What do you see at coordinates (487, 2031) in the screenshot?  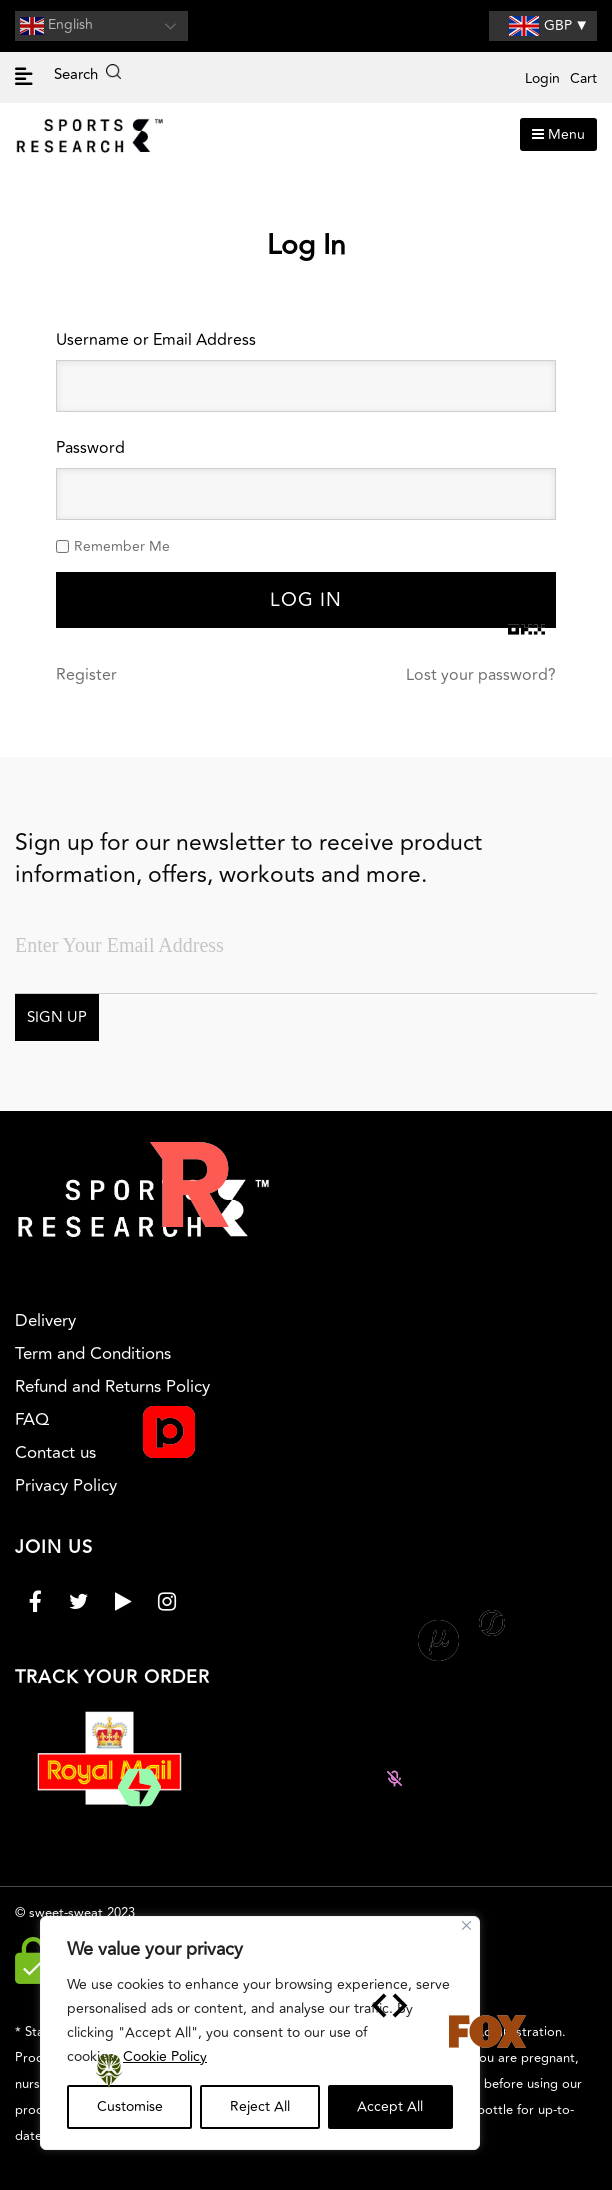 I see `fox broadcasting company logo` at bounding box center [487, 2031].